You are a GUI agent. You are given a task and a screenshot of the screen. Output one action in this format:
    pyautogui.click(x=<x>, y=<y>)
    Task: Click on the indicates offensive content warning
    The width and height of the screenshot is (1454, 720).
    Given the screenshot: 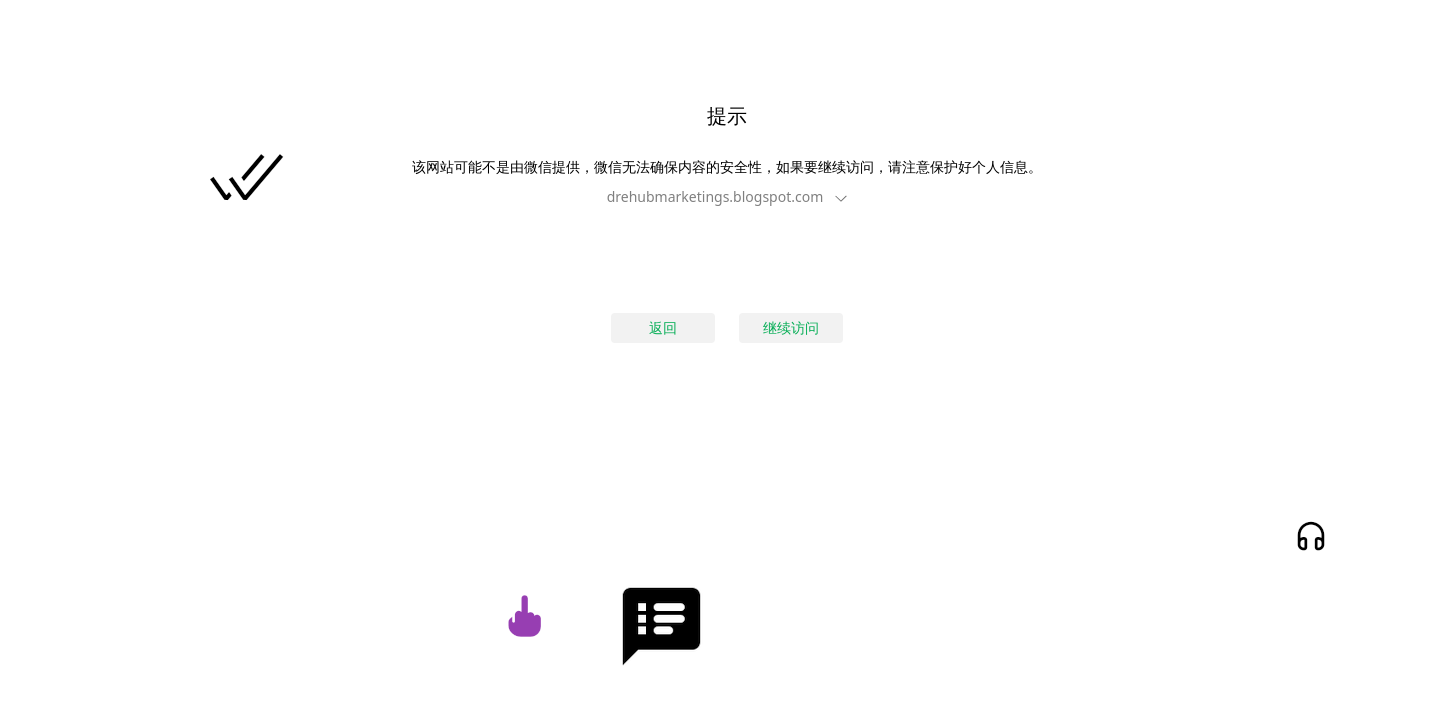 What is the action you would take?
    pyautogui.click(x=524, y=616)
    